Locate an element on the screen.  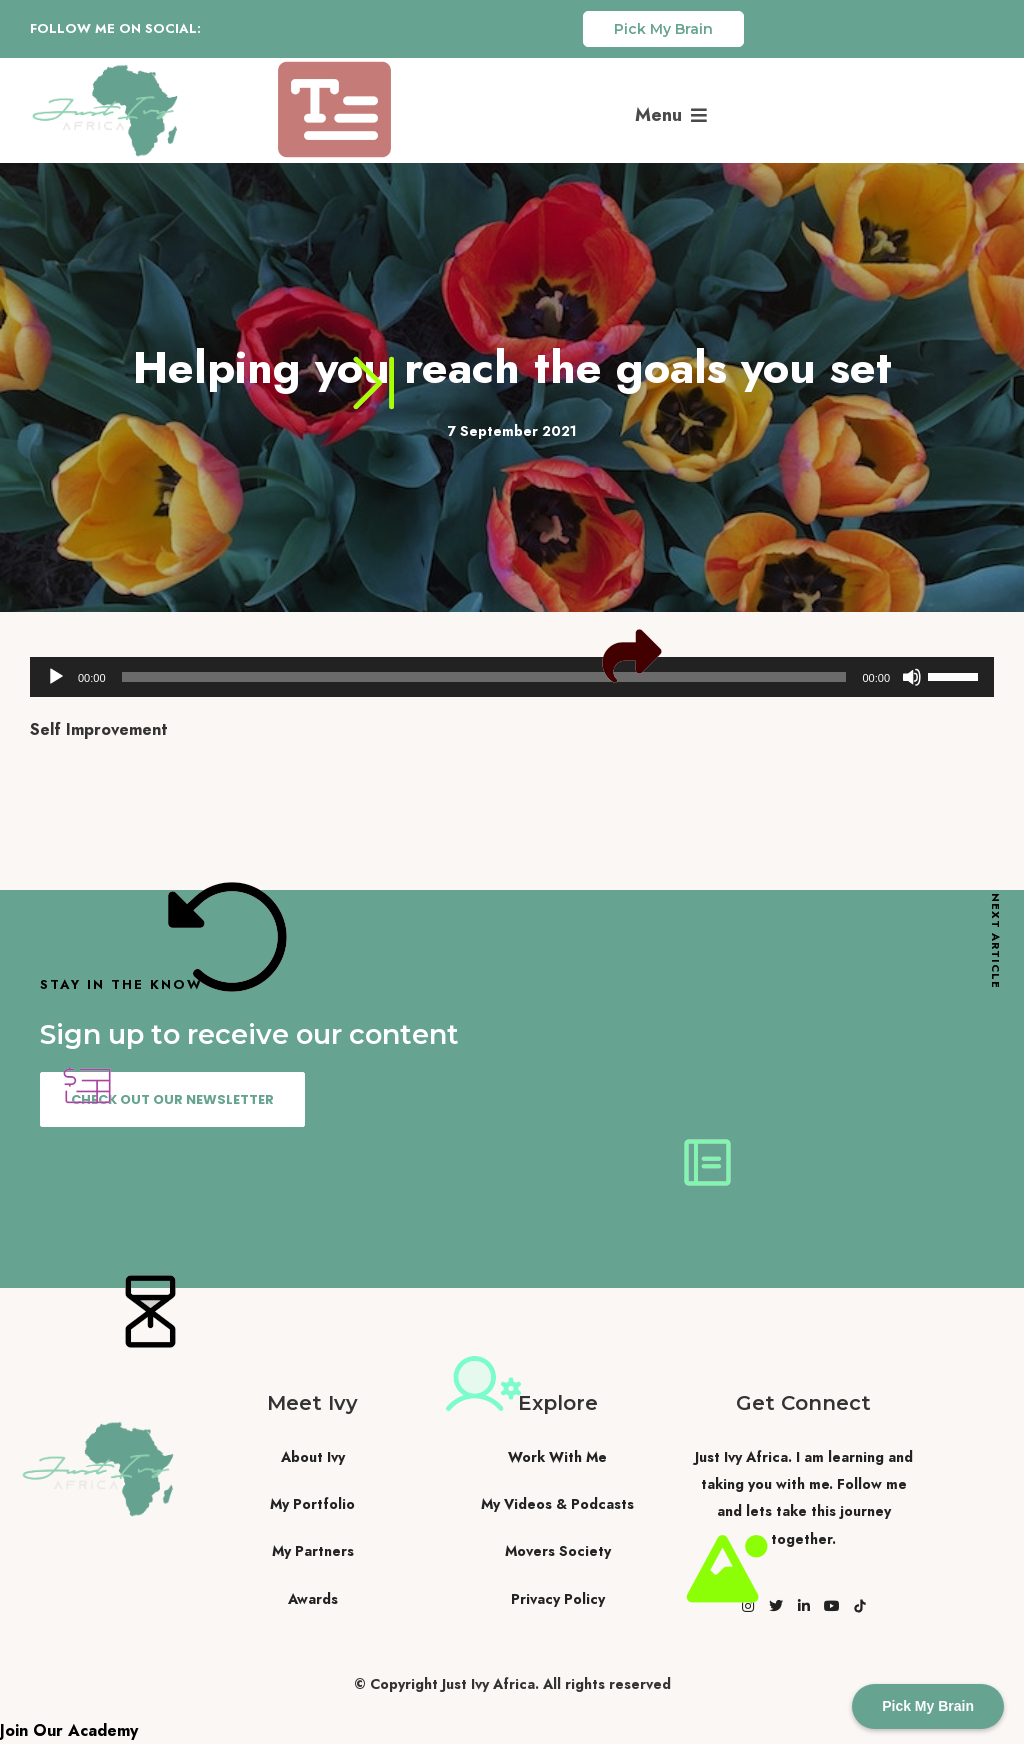
view invoice details is located at coordinates (88, 1086).